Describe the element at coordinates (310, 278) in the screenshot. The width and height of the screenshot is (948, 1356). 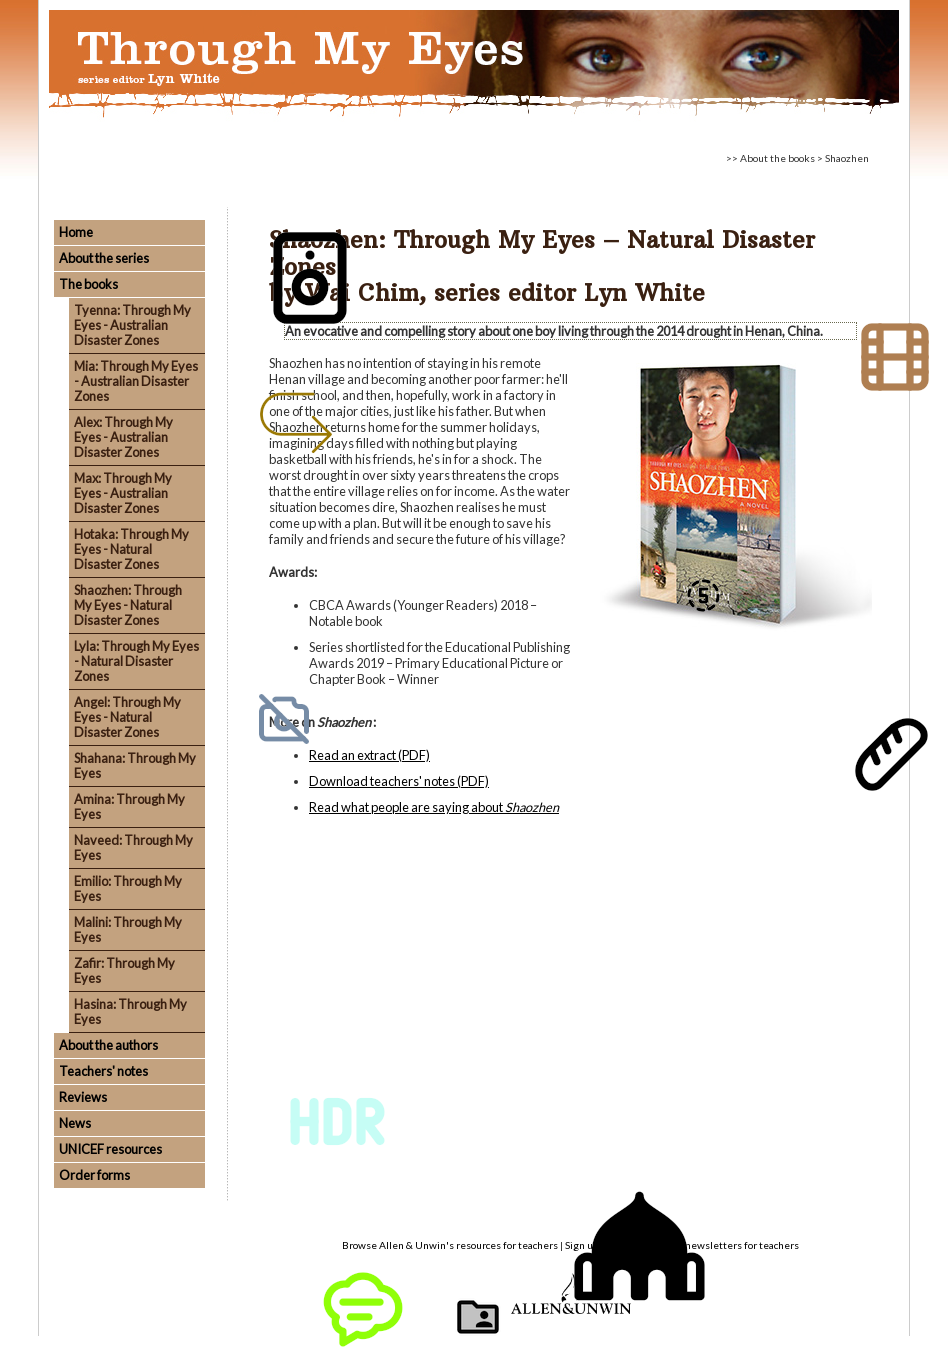
I see `adjust speaker or audio output settings` at that location.